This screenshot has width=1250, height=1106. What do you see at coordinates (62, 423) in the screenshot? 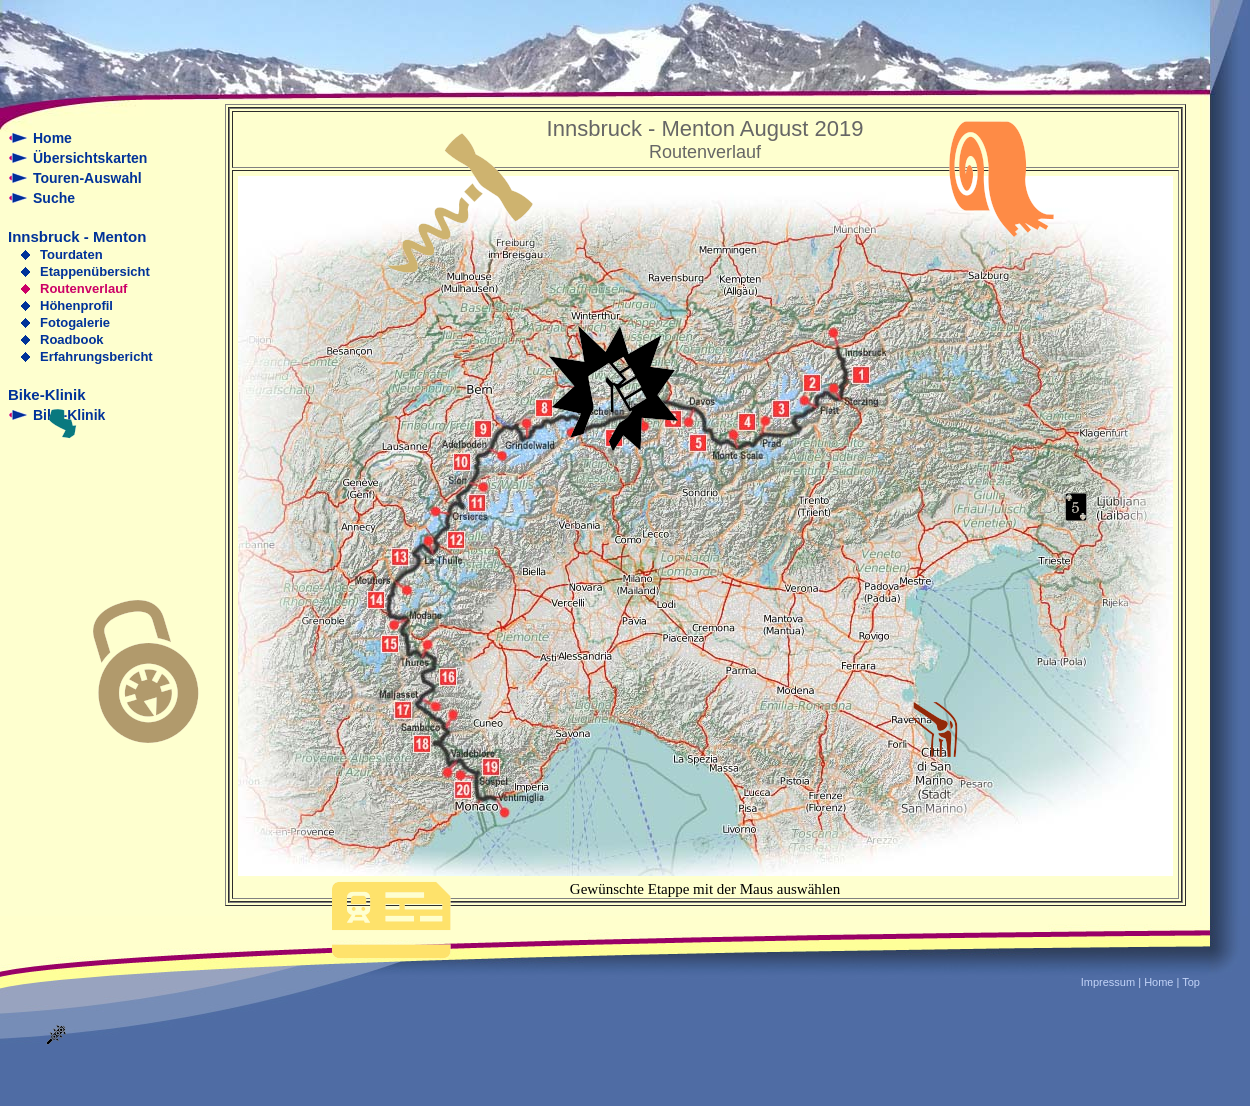
I see `select Paraguay as your country or region` at bounding box center [62, 423].